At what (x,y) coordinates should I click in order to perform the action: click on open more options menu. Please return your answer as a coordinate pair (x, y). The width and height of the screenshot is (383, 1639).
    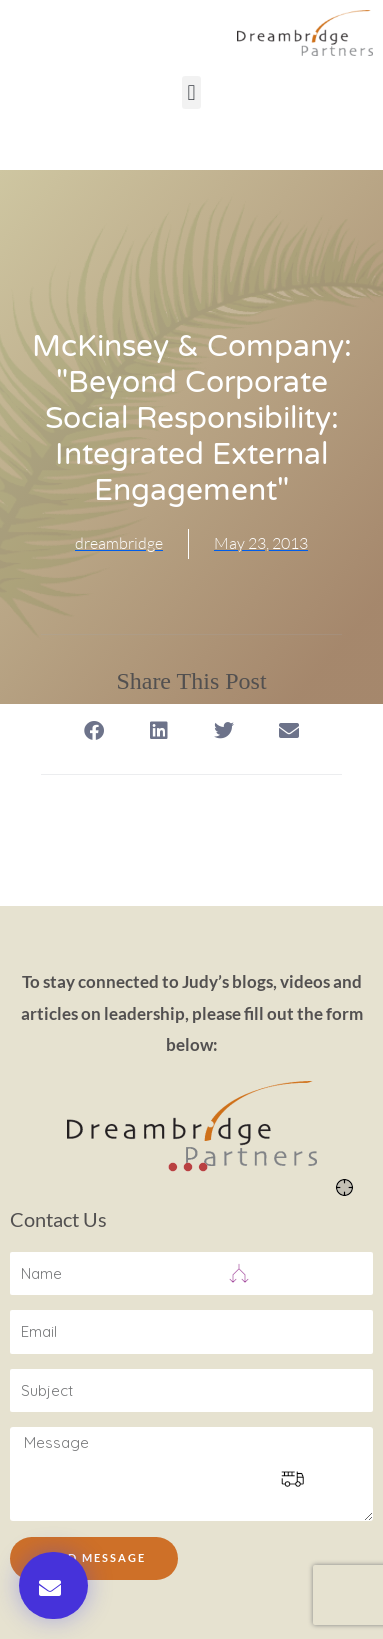
    Looking at the image, I should click on (188, 1167).